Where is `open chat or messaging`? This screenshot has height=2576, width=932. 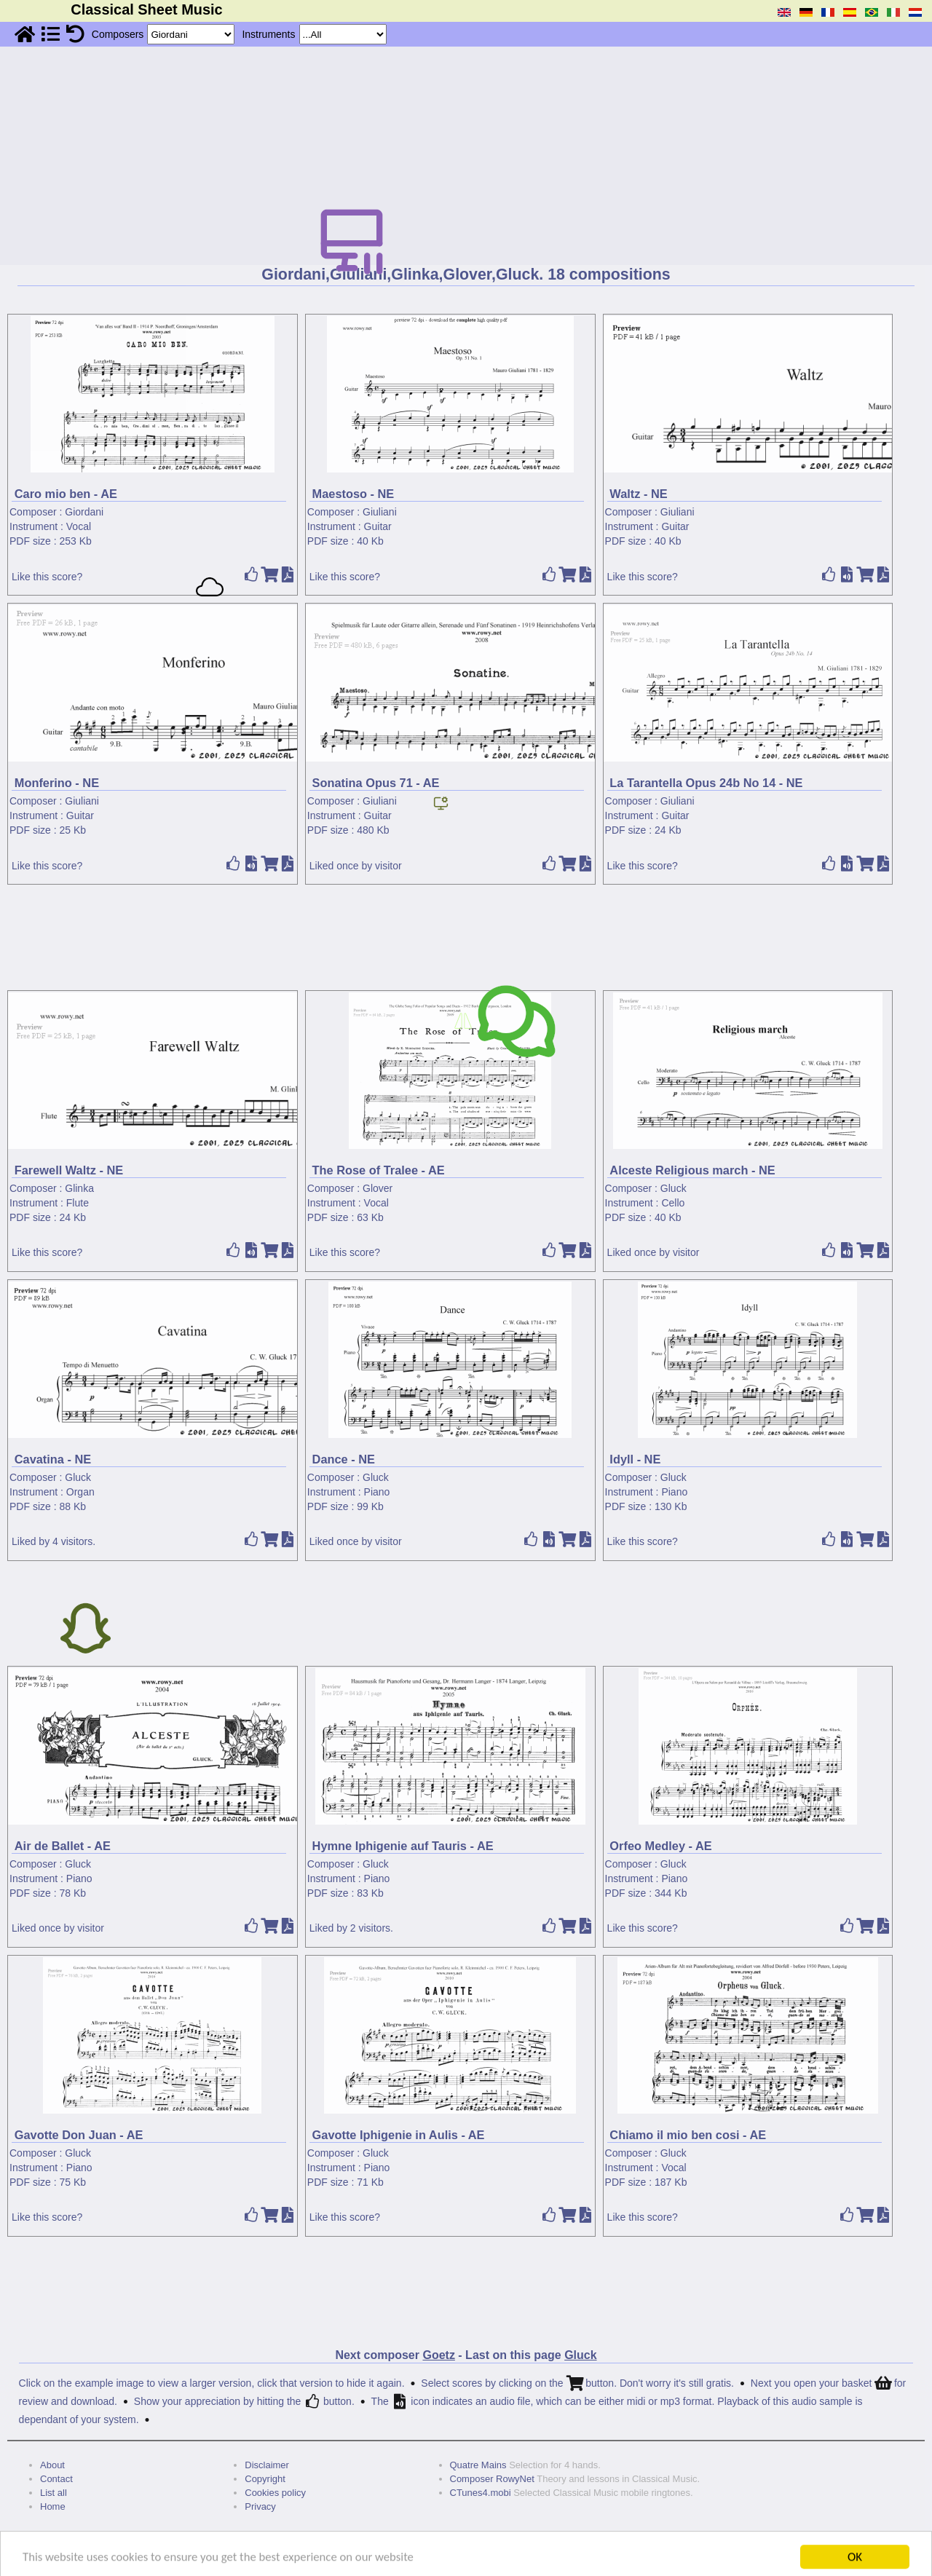
open chat or messaging is located at coordinates (516, 1021).